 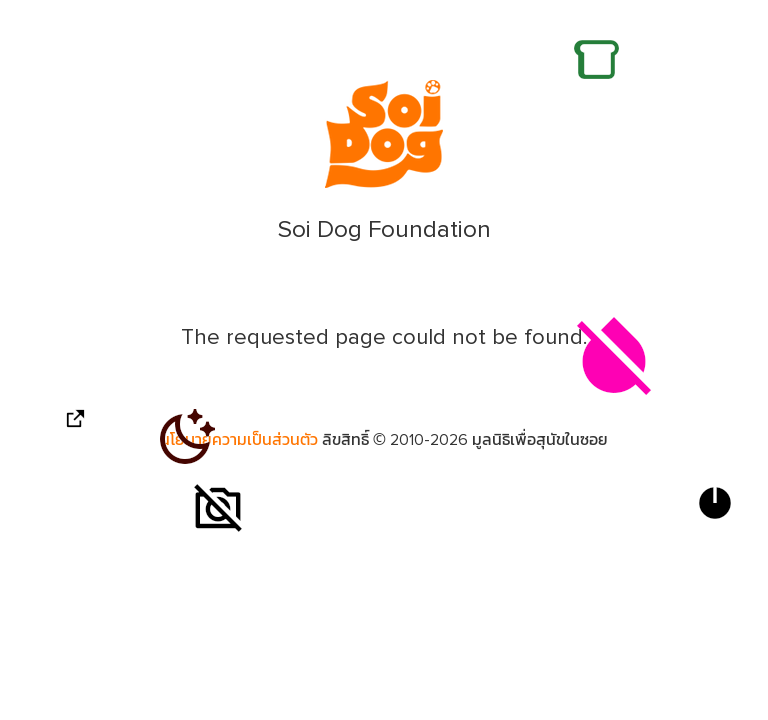 What do you see at coordinates (715, 503) in the screenshot?
I see `power off or shut down the device` at bounding box center [715, 503].